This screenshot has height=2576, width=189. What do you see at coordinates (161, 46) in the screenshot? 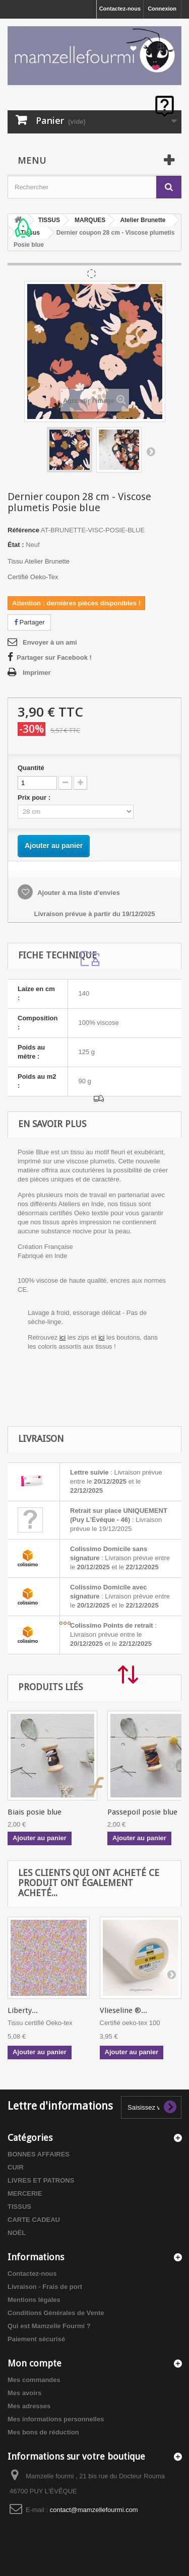
I see `access storage lockers` at bounding box center [161, 46].